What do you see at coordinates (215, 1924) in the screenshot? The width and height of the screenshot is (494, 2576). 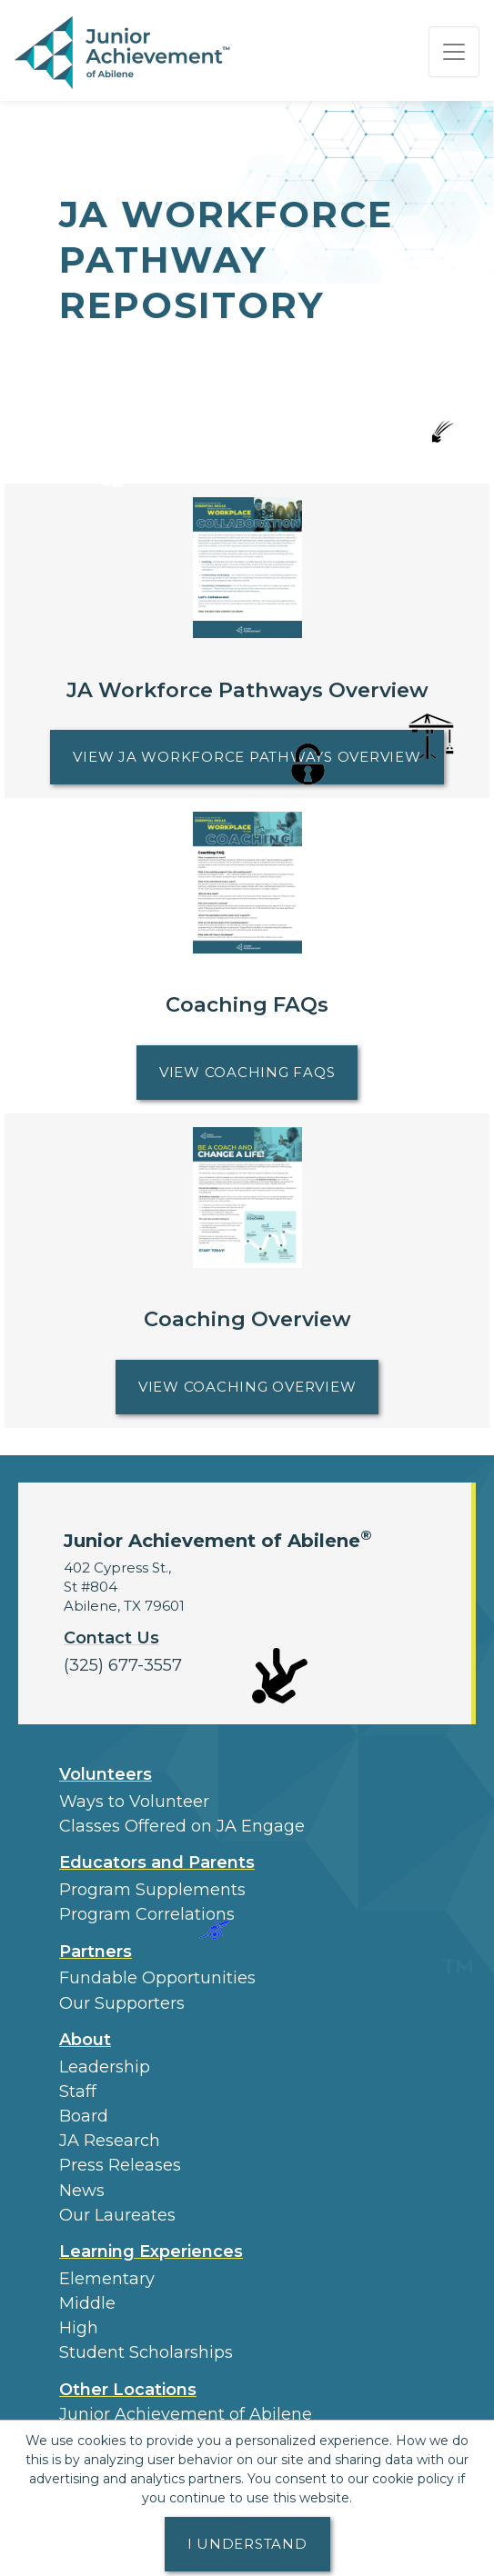 I see `artillery unit or weapon in a strategy game` at bounding box center [215, 1924].